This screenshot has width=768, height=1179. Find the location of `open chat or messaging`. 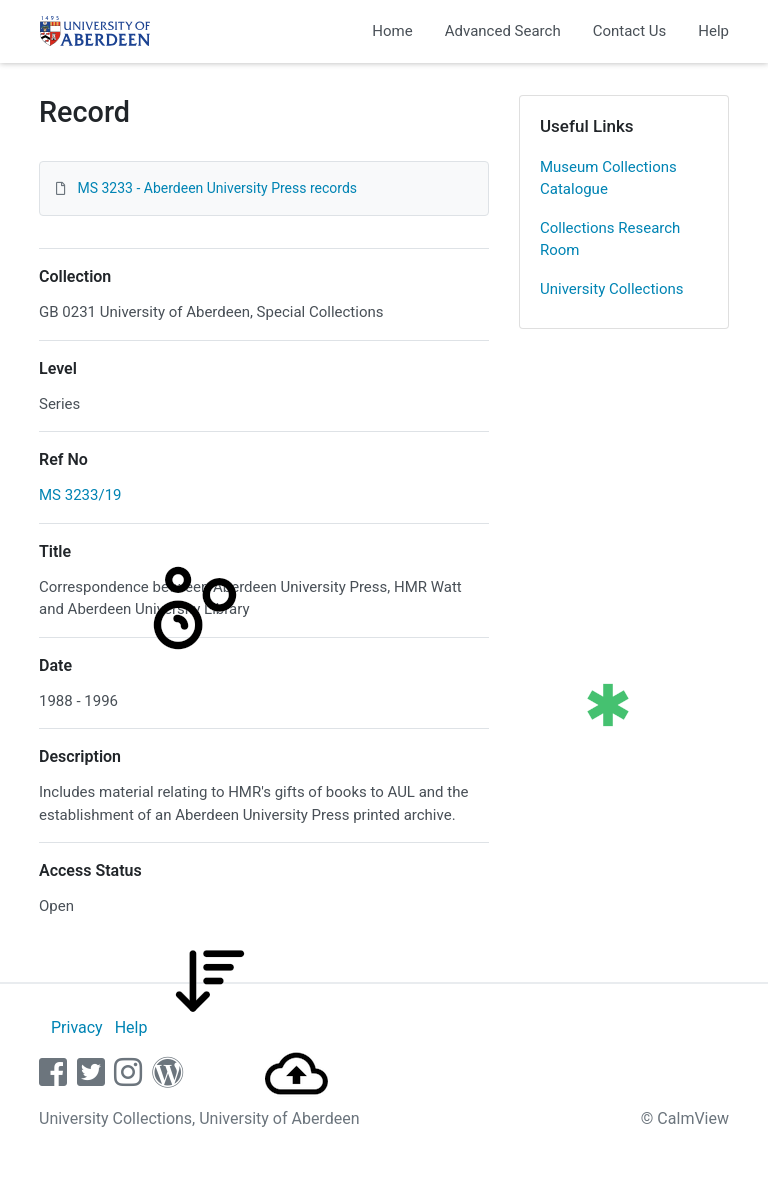

open chat or messaging is located at coordinates (195, 608).